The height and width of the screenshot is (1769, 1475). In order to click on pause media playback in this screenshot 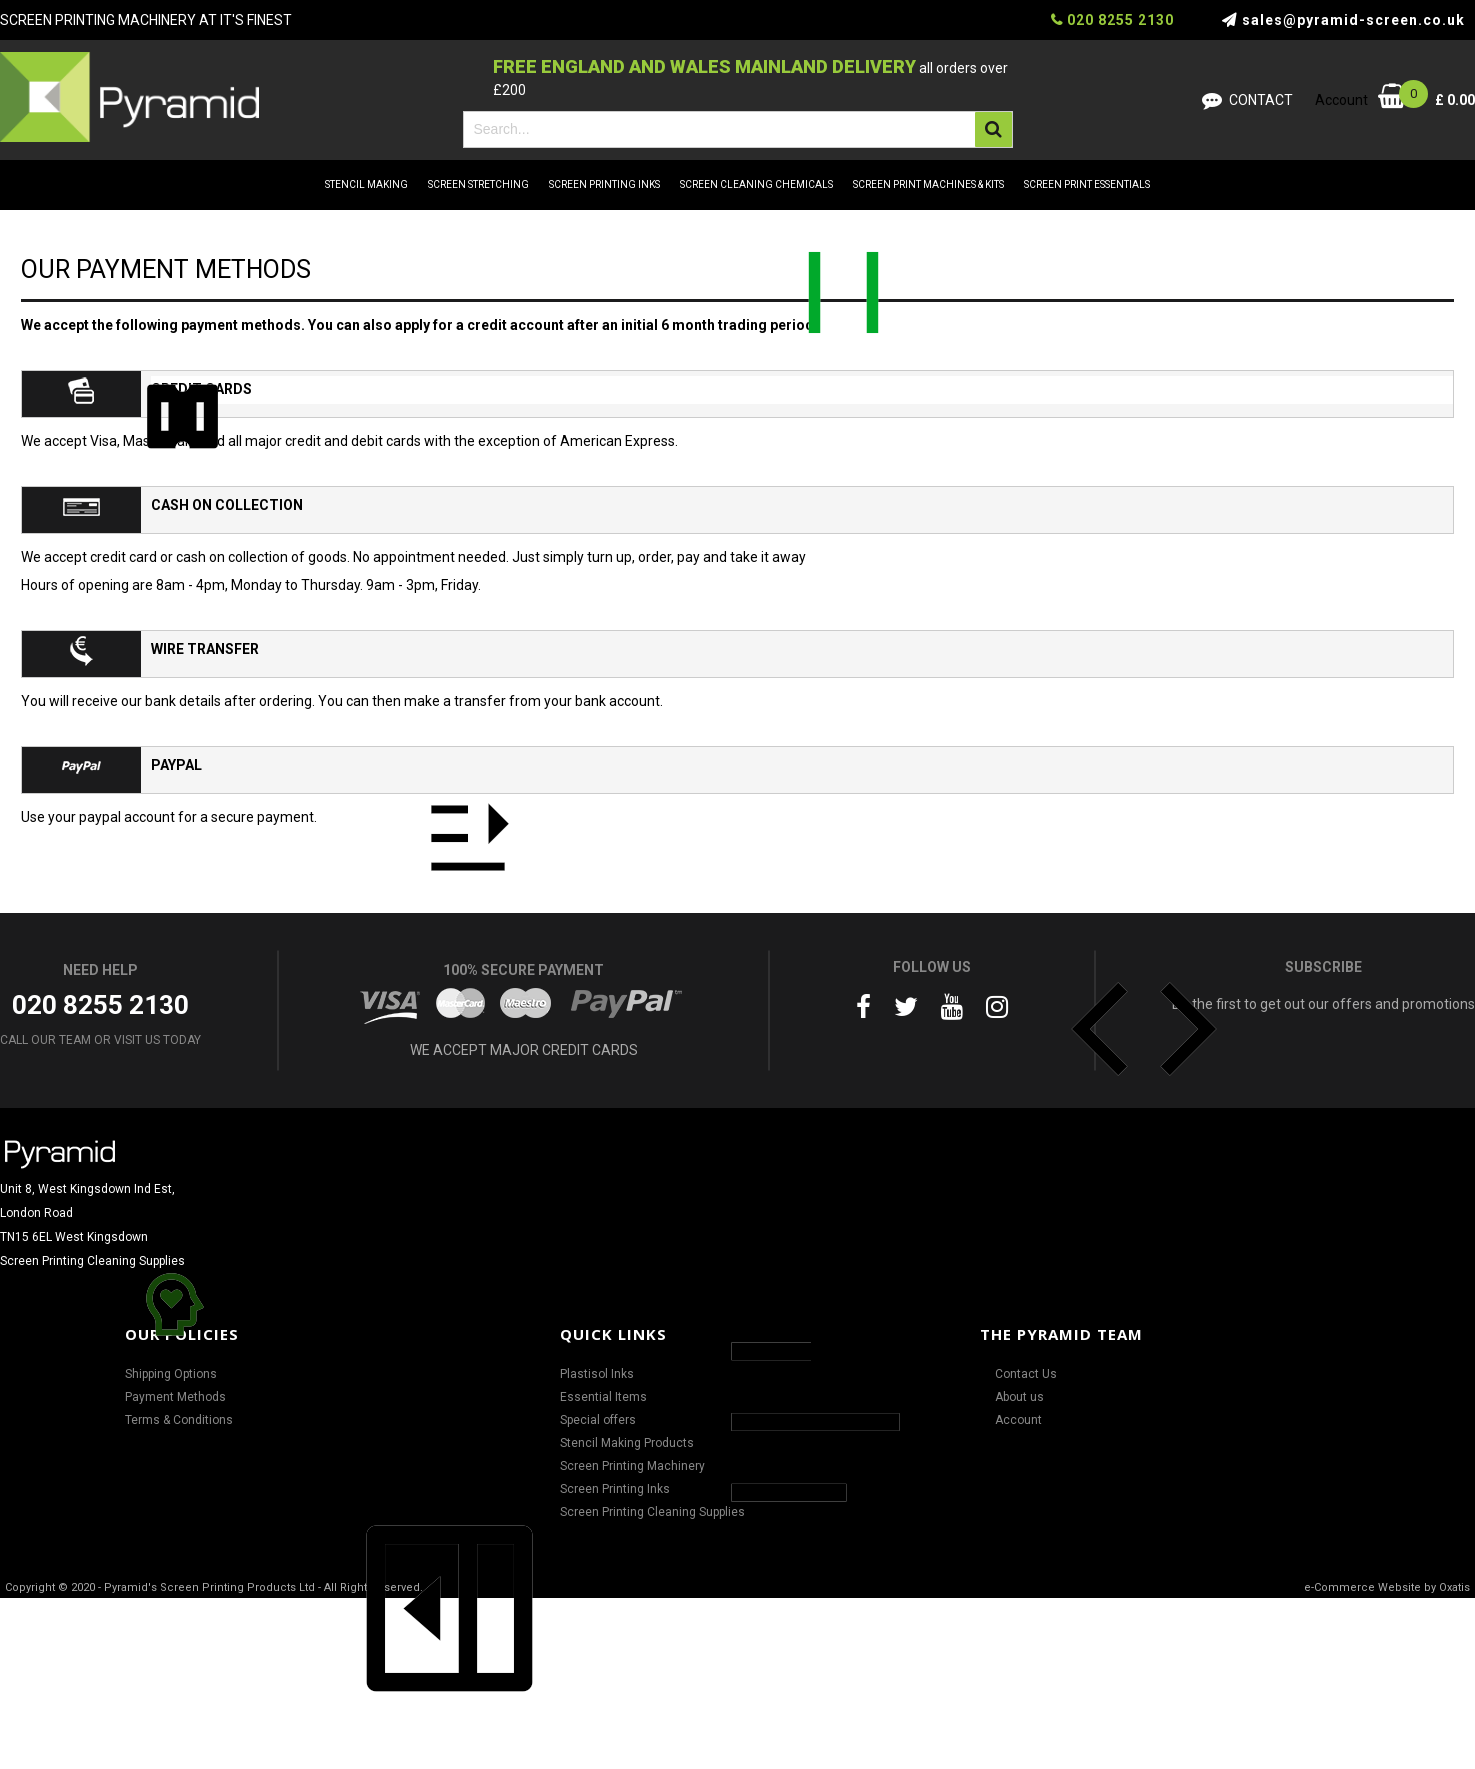, I will do `click(843, 292)`.